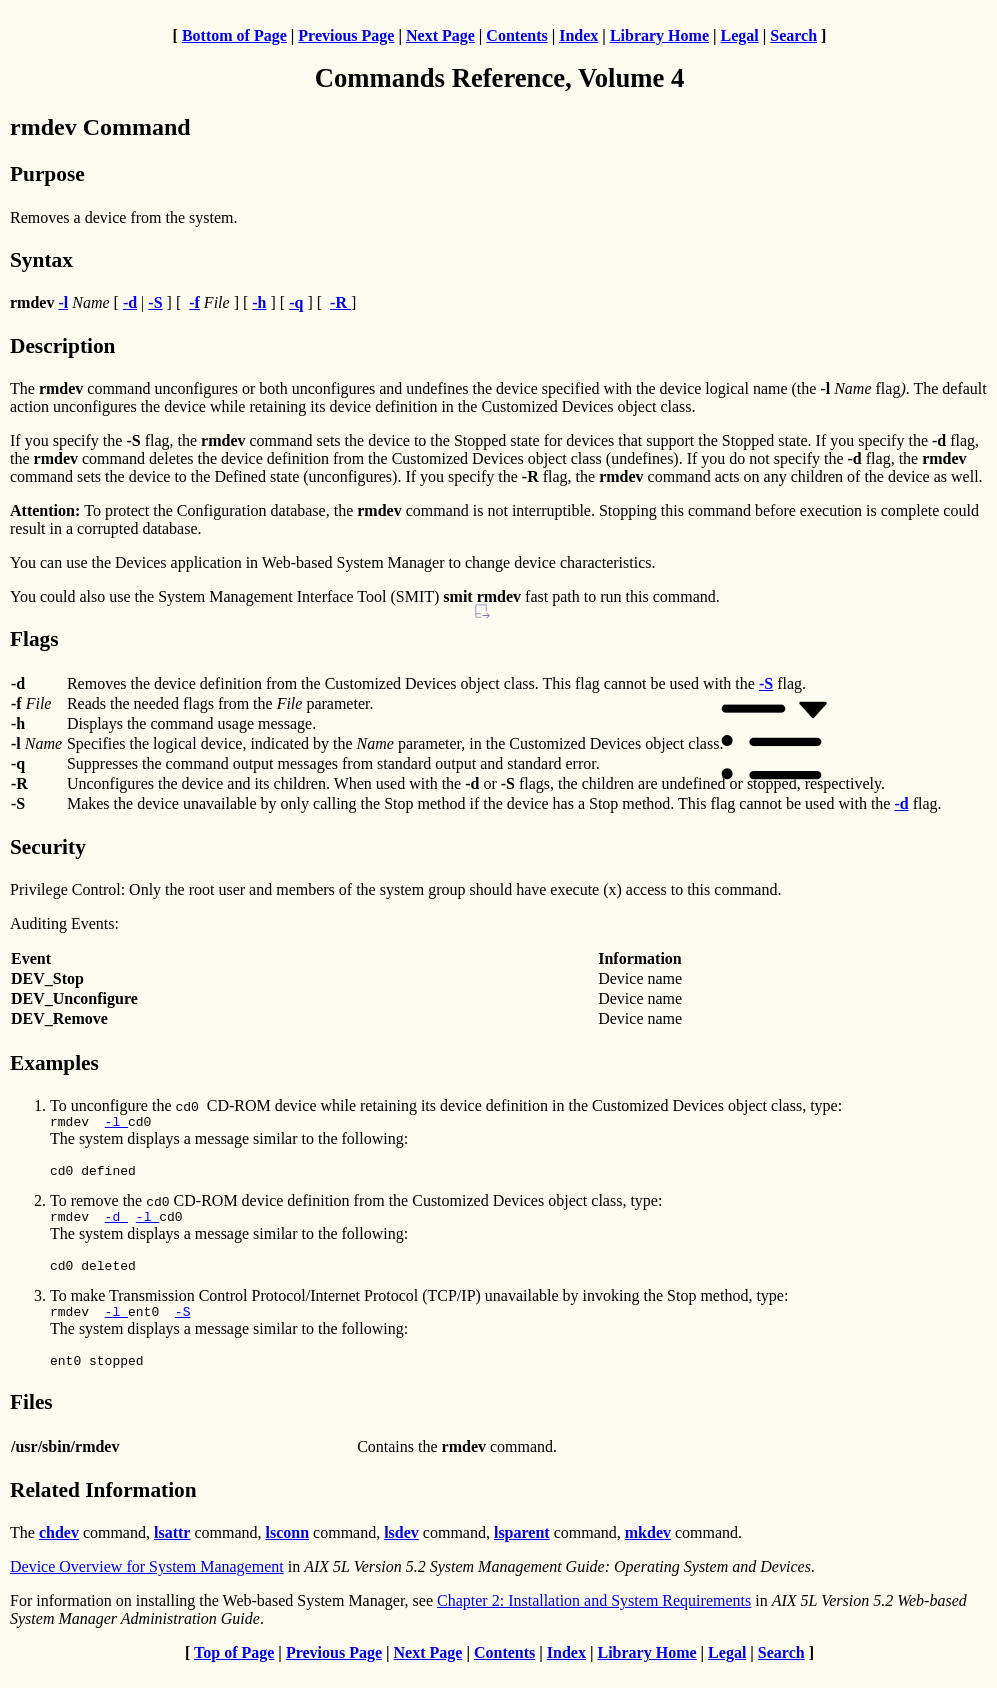 The image size is (997, 1688). Describe the element at coordinates (771, 740) in the screenshot. I see `select multiple items from a list` at that location.